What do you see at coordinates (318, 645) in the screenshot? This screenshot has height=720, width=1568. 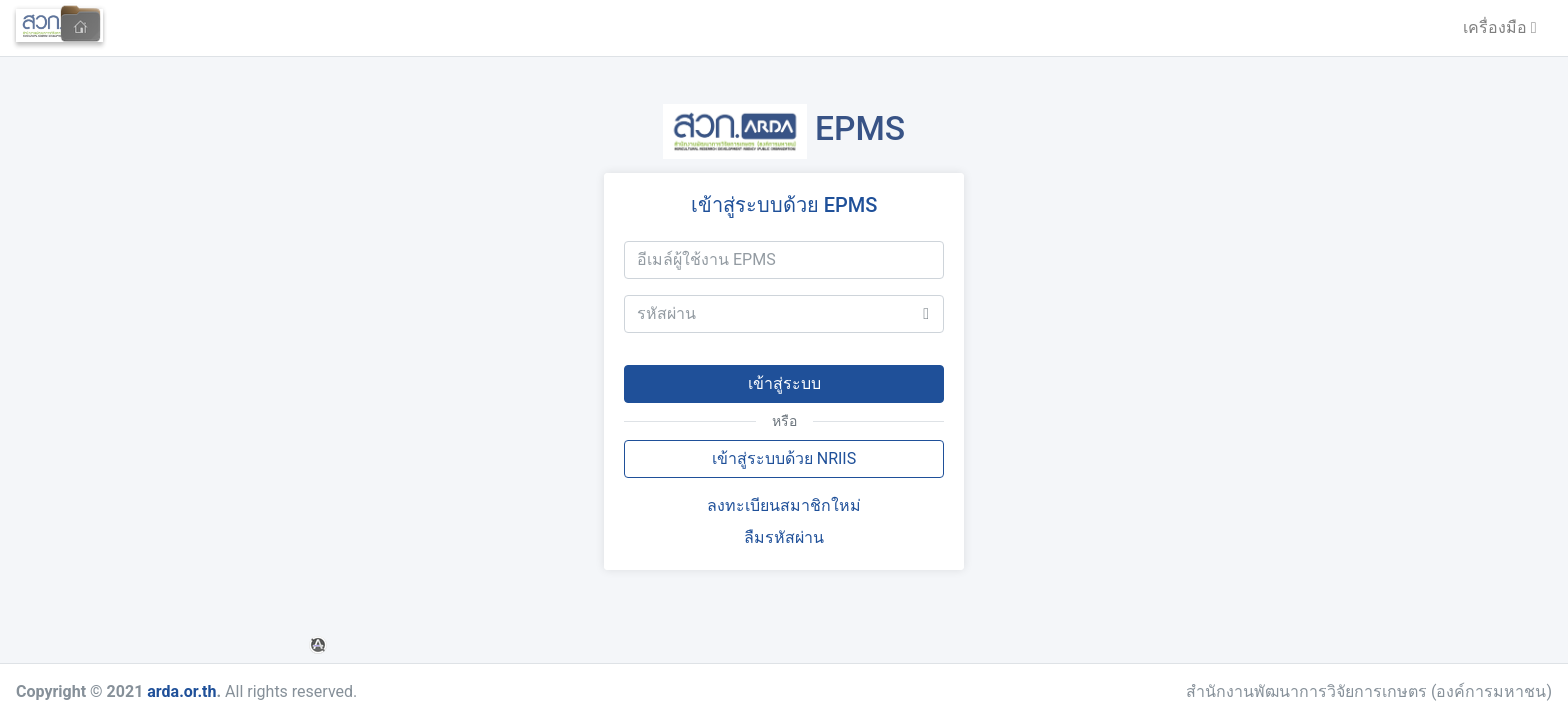 I see `open software updater to check for system updates` at bounding box center [318, 645].